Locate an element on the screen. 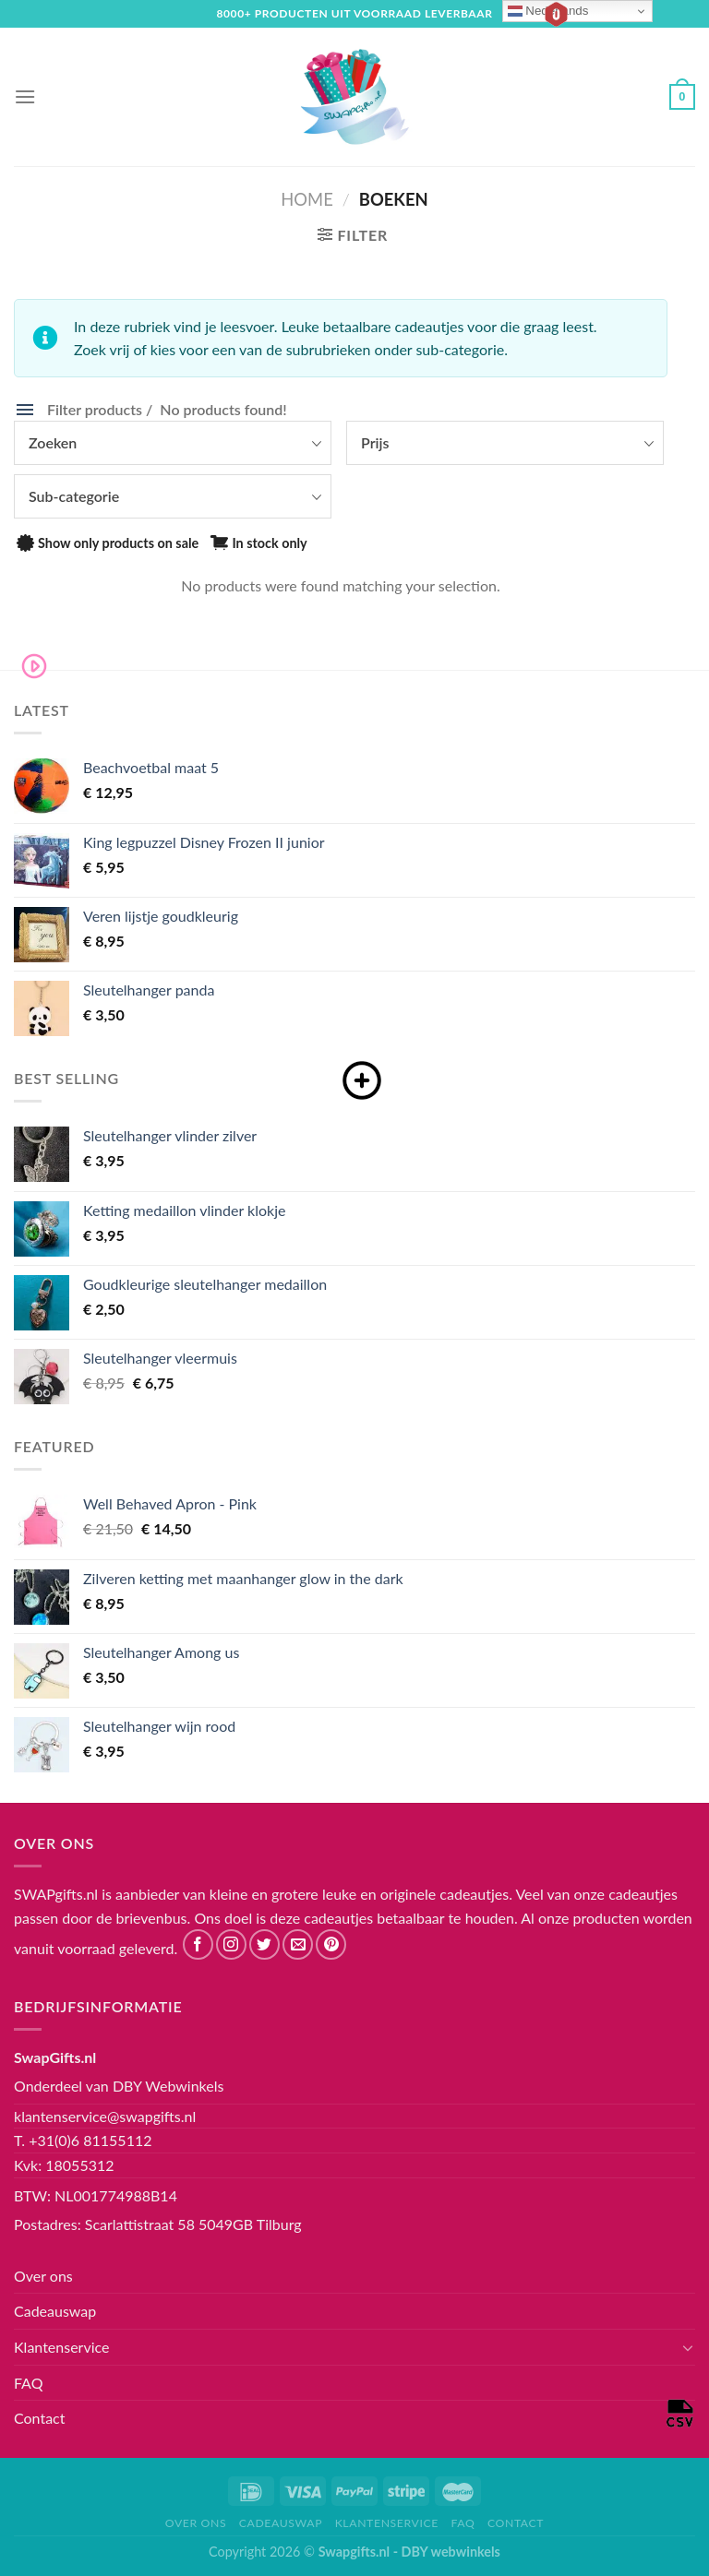 This screenshot has height=2576, width=709. open or view a CSV file is located at coordinates (680, 2415).